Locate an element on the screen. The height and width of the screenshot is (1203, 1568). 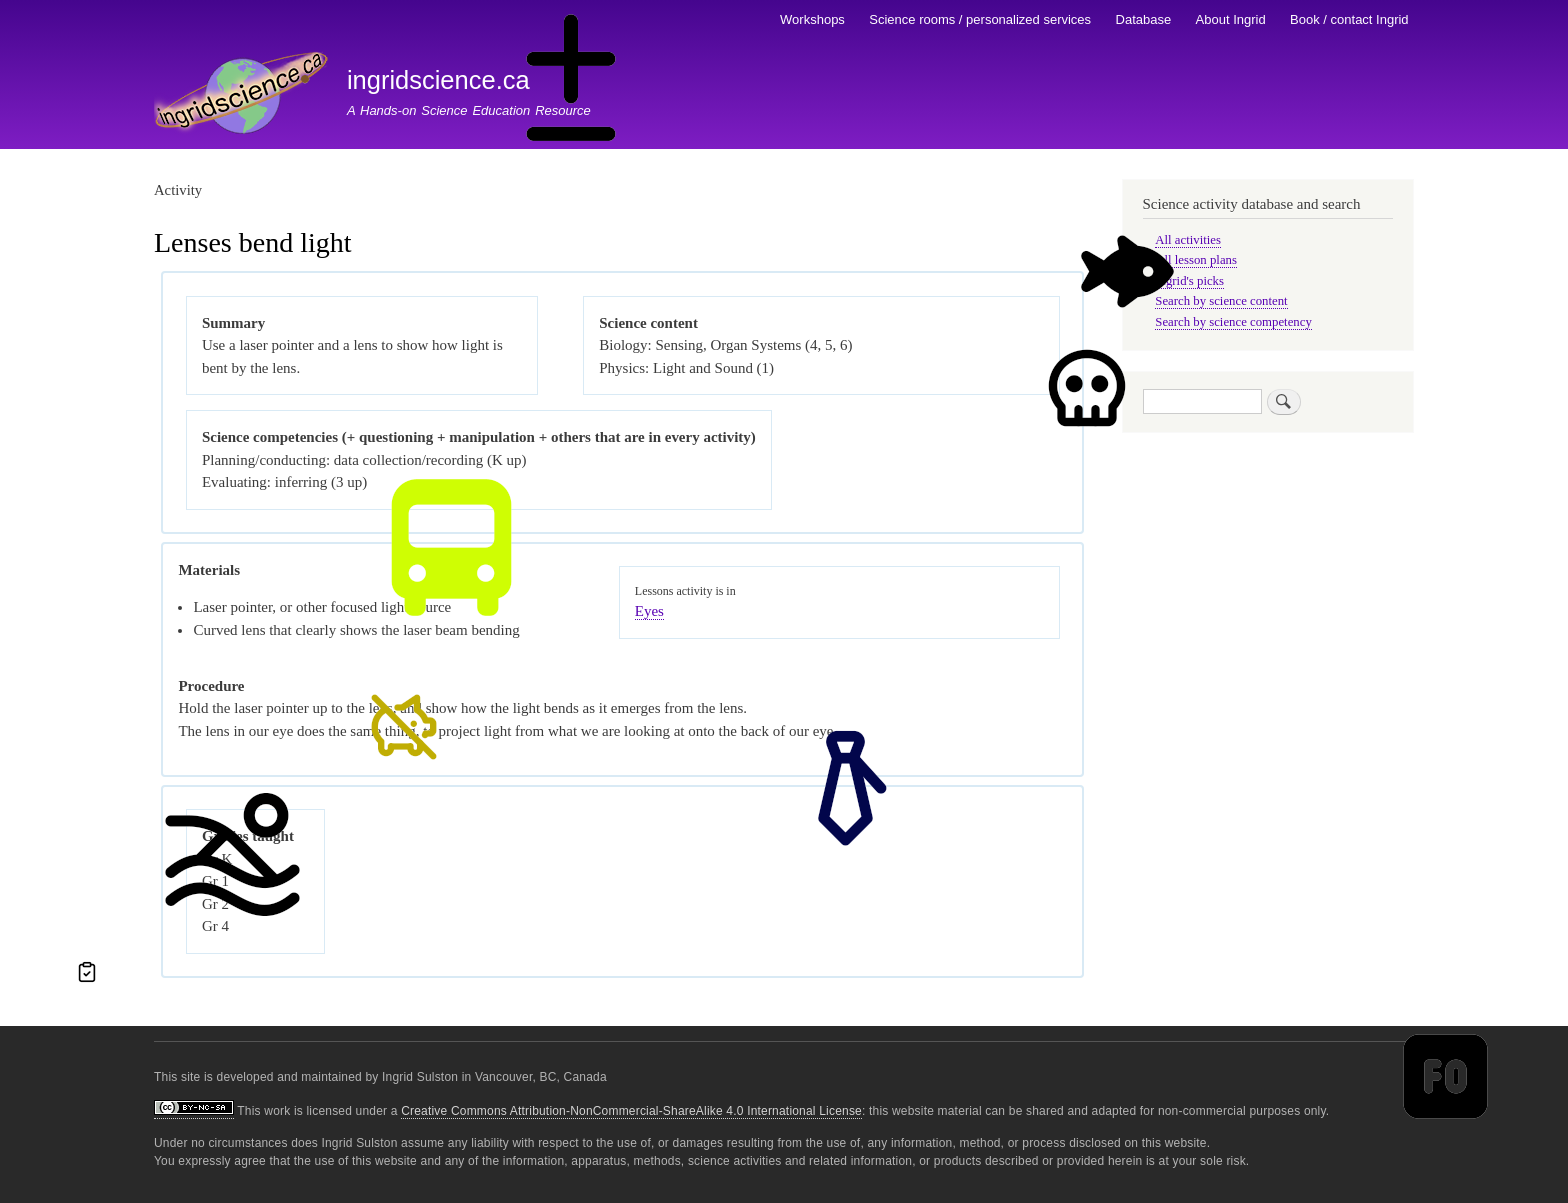
view bus or public transit options is located at coordinates (451, 547).